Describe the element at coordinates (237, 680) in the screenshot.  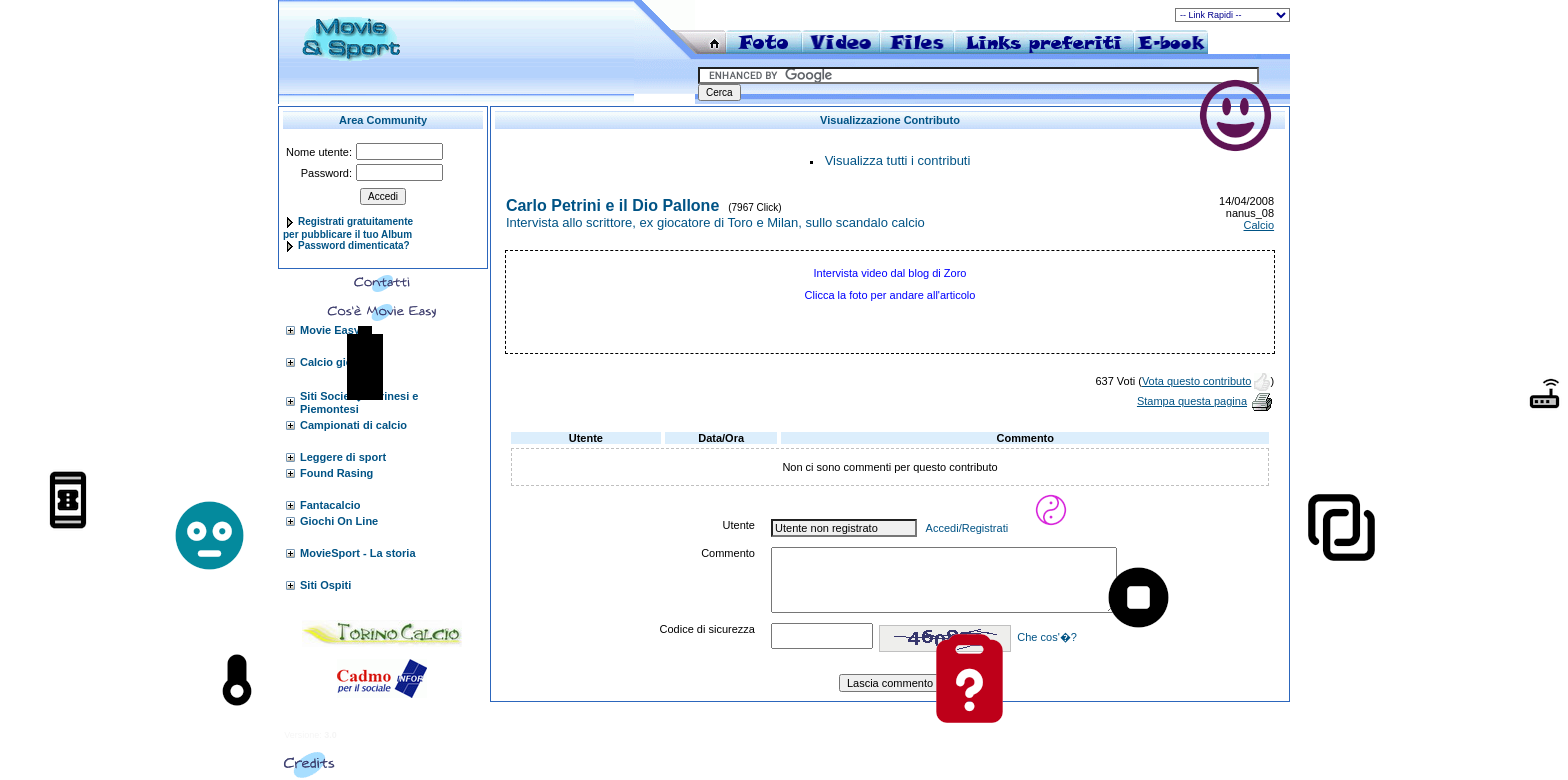
I see `indicates lowest temperature setting or reading` at that location.